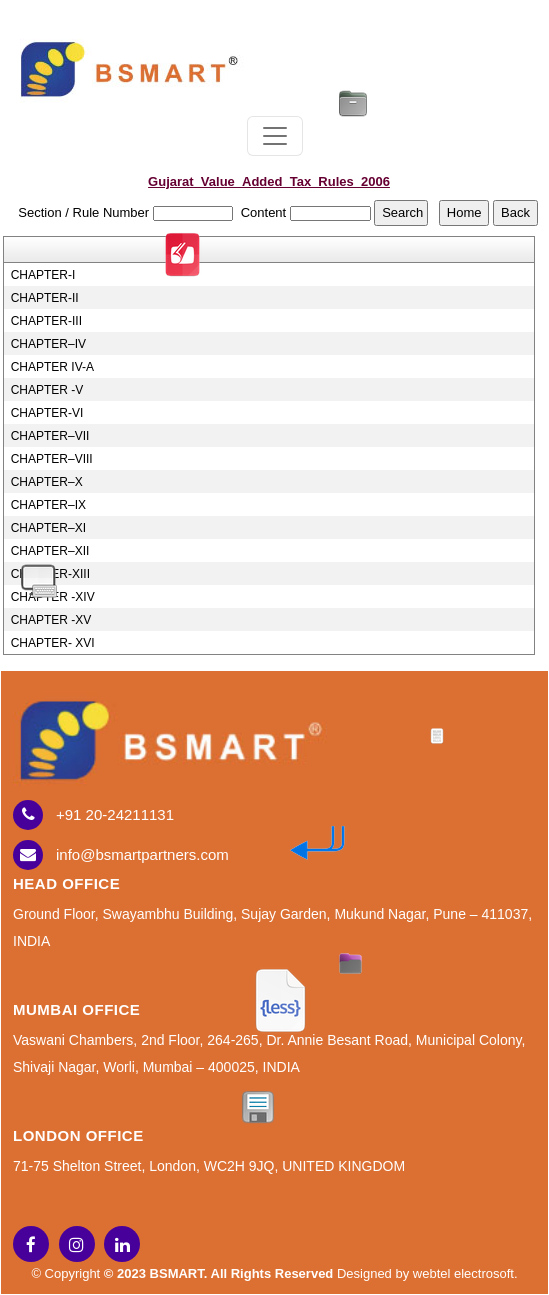 The height and width of the screenshot is (1295, 549). What do you see at coordinates (280, 1000) in the screenshot?
I see `a LESS stylesheet file` at bounding box center [280, 1000].